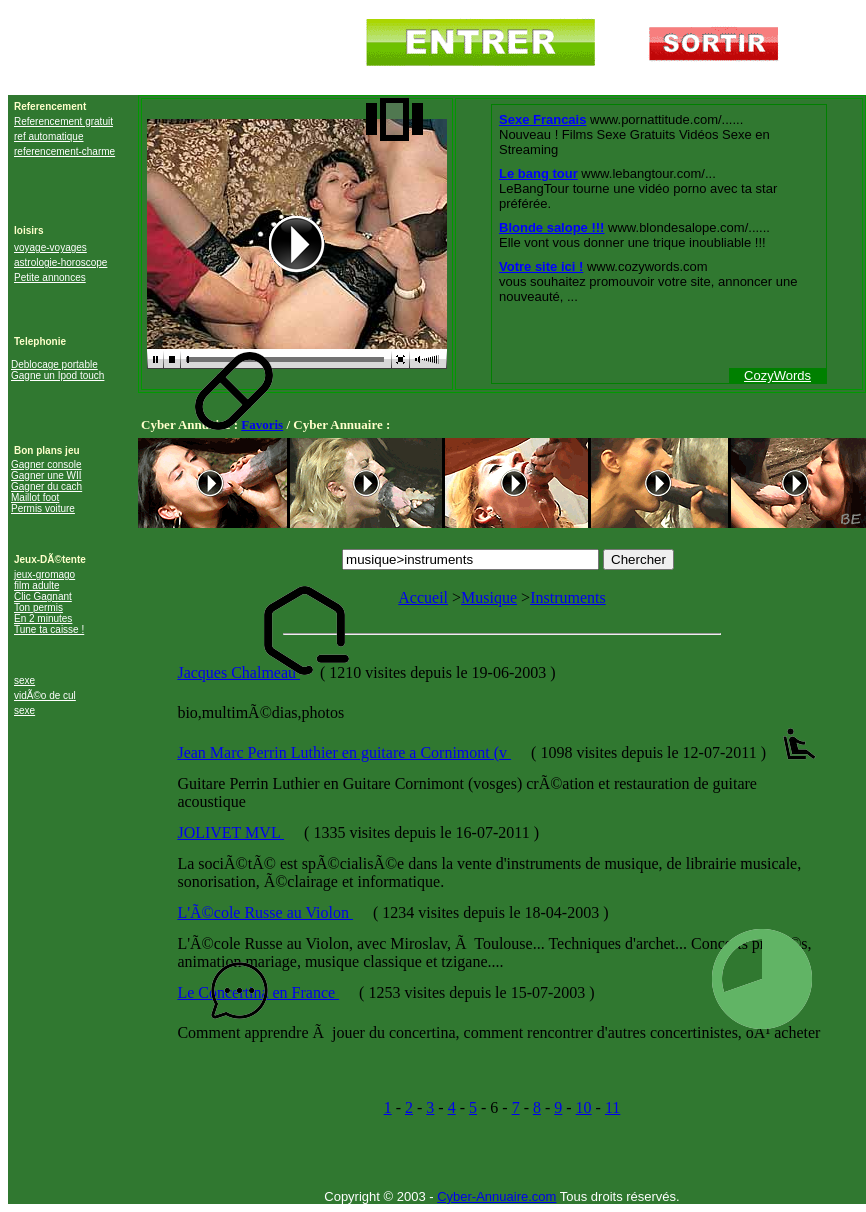 The width and height of the screenshot is (866, 1212). Describe the element at coordinates (762, 979) in the screenshot. I see `indicates 70% progress or completion` at that location.